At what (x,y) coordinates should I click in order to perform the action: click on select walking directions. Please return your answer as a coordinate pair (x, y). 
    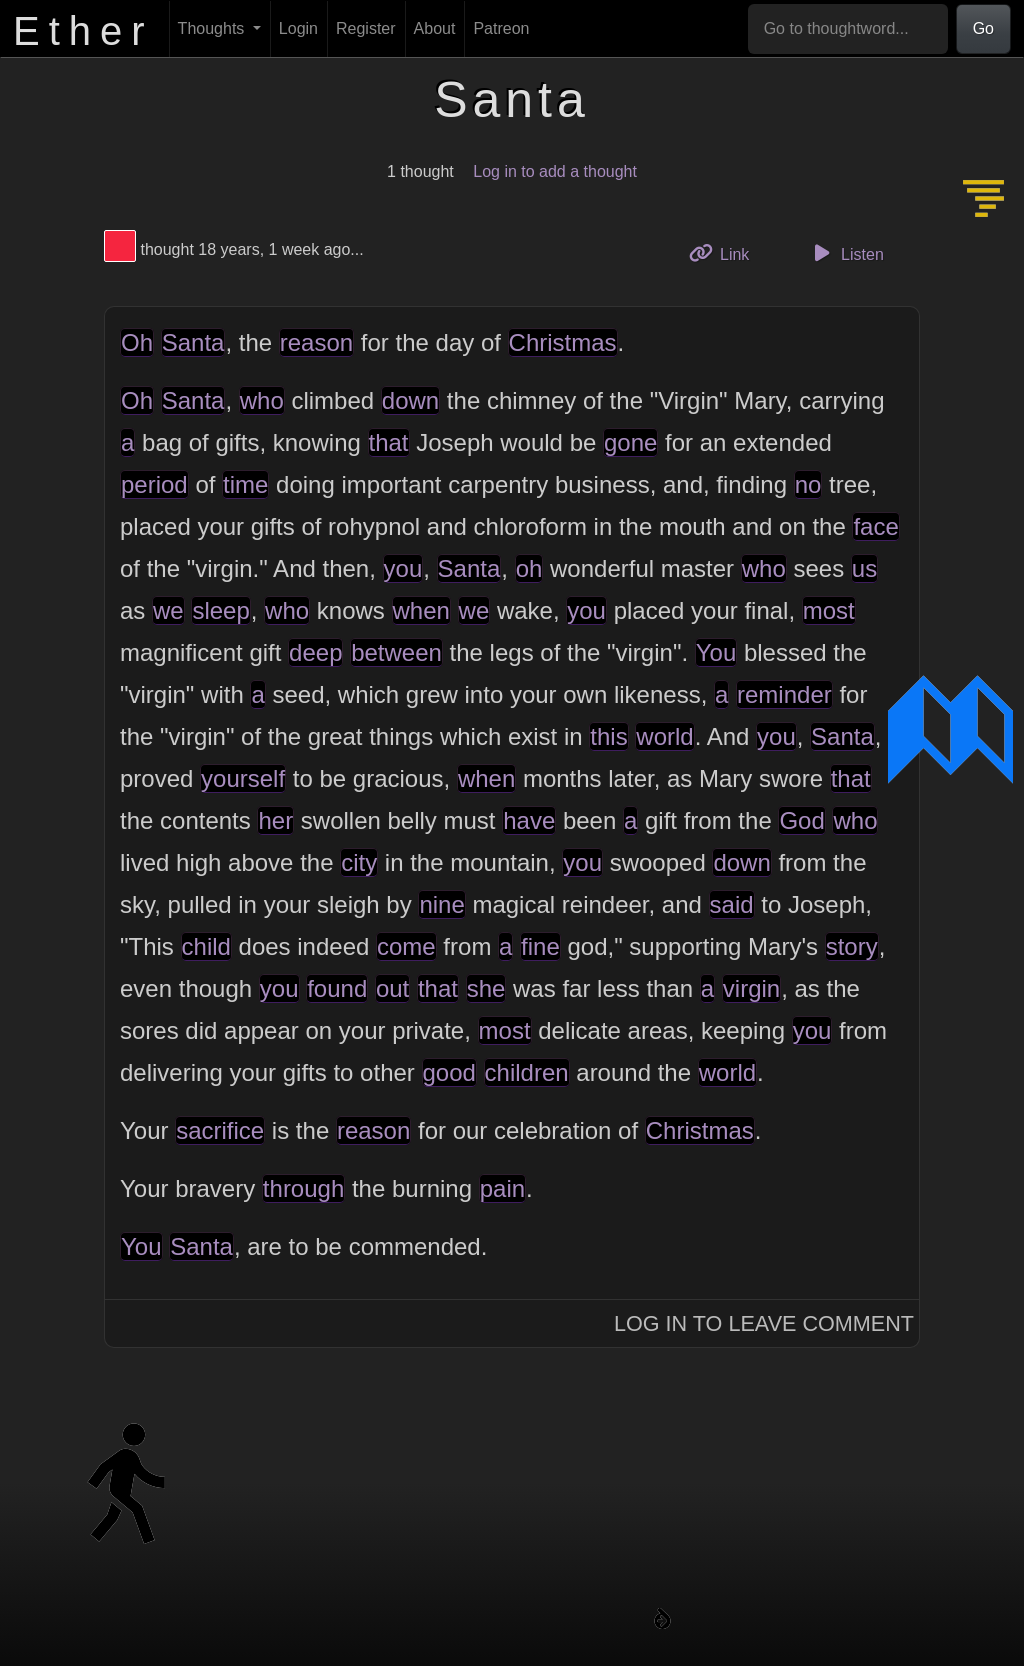
    Looking at the image, I should click on (125, 1482).